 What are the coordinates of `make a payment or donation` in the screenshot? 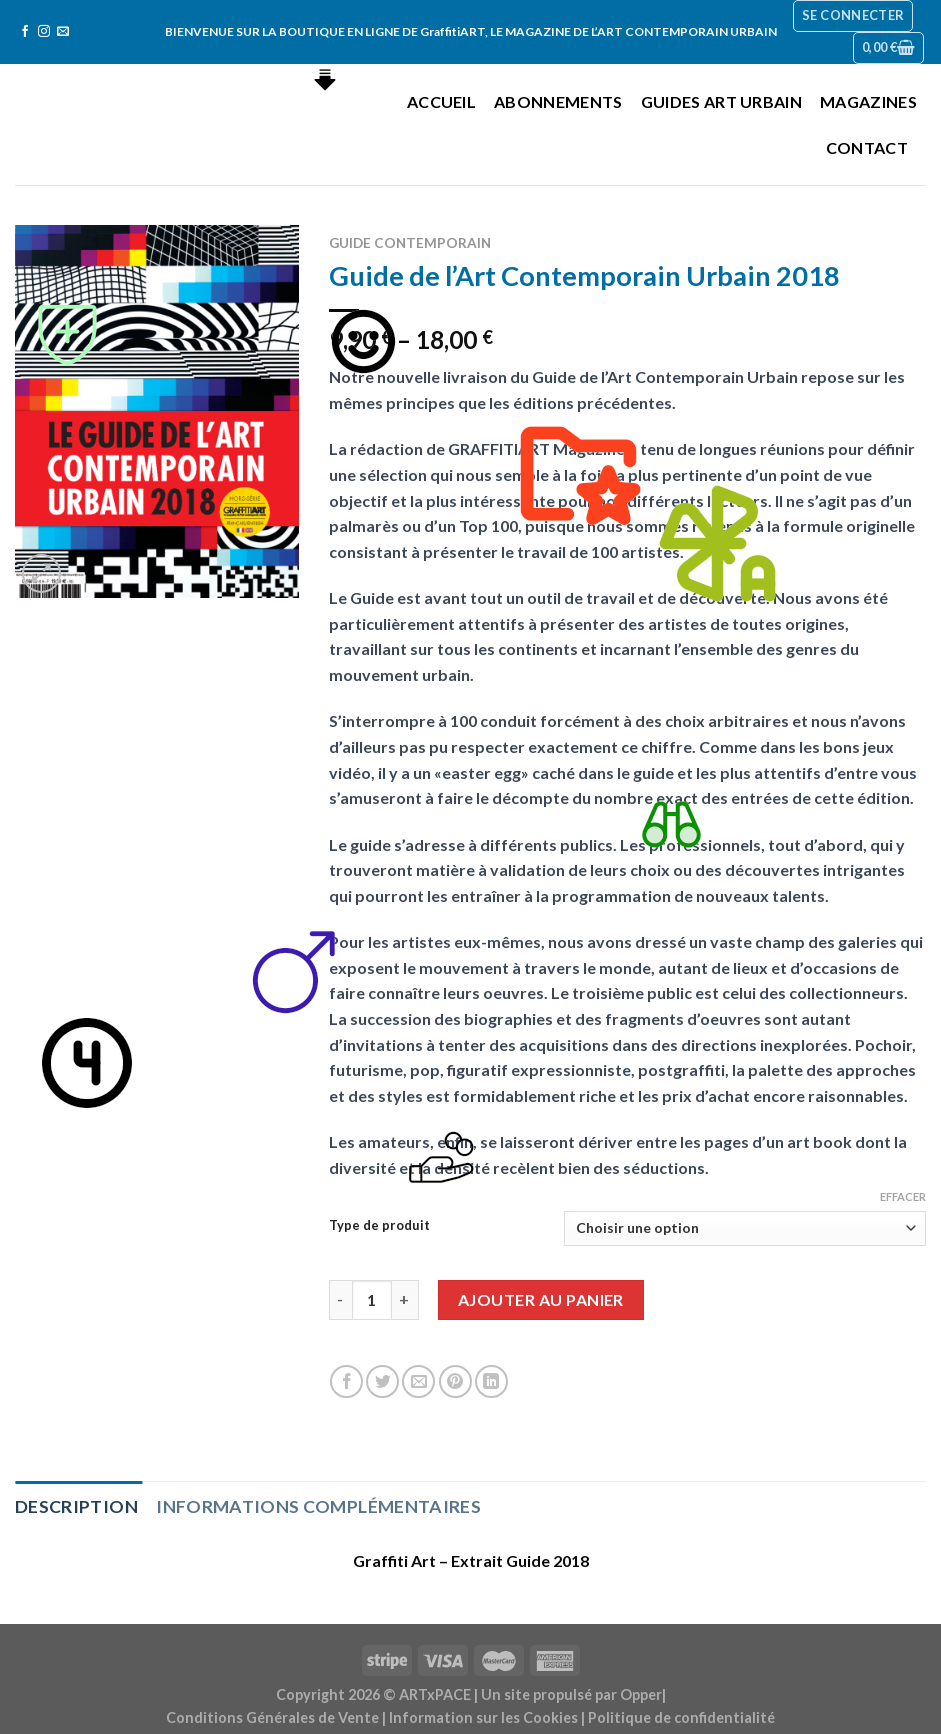 It's located at (443, 1159).